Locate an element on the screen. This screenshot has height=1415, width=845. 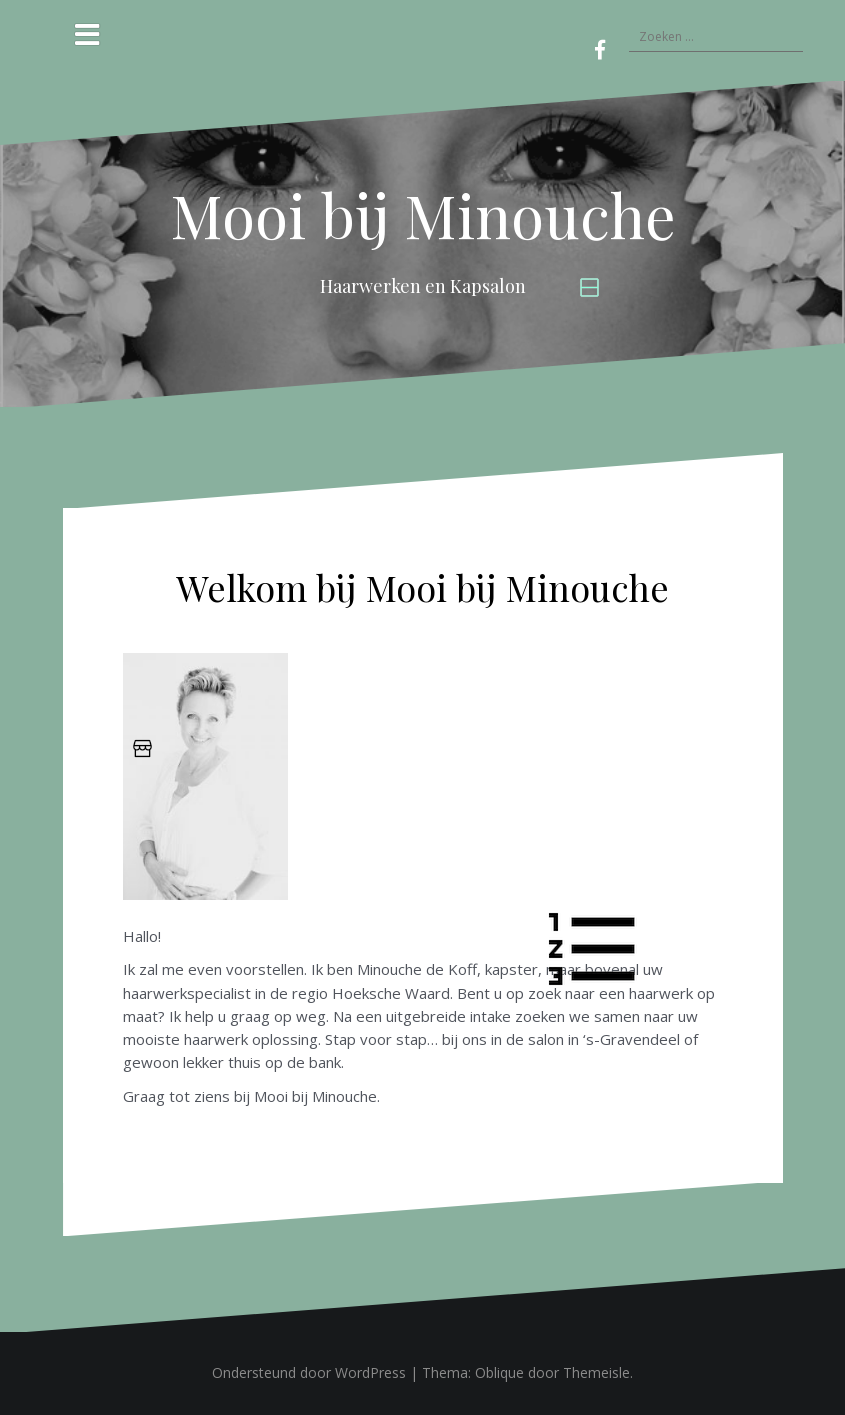
access the online store or marketplace is located at coordinates (142, 748).